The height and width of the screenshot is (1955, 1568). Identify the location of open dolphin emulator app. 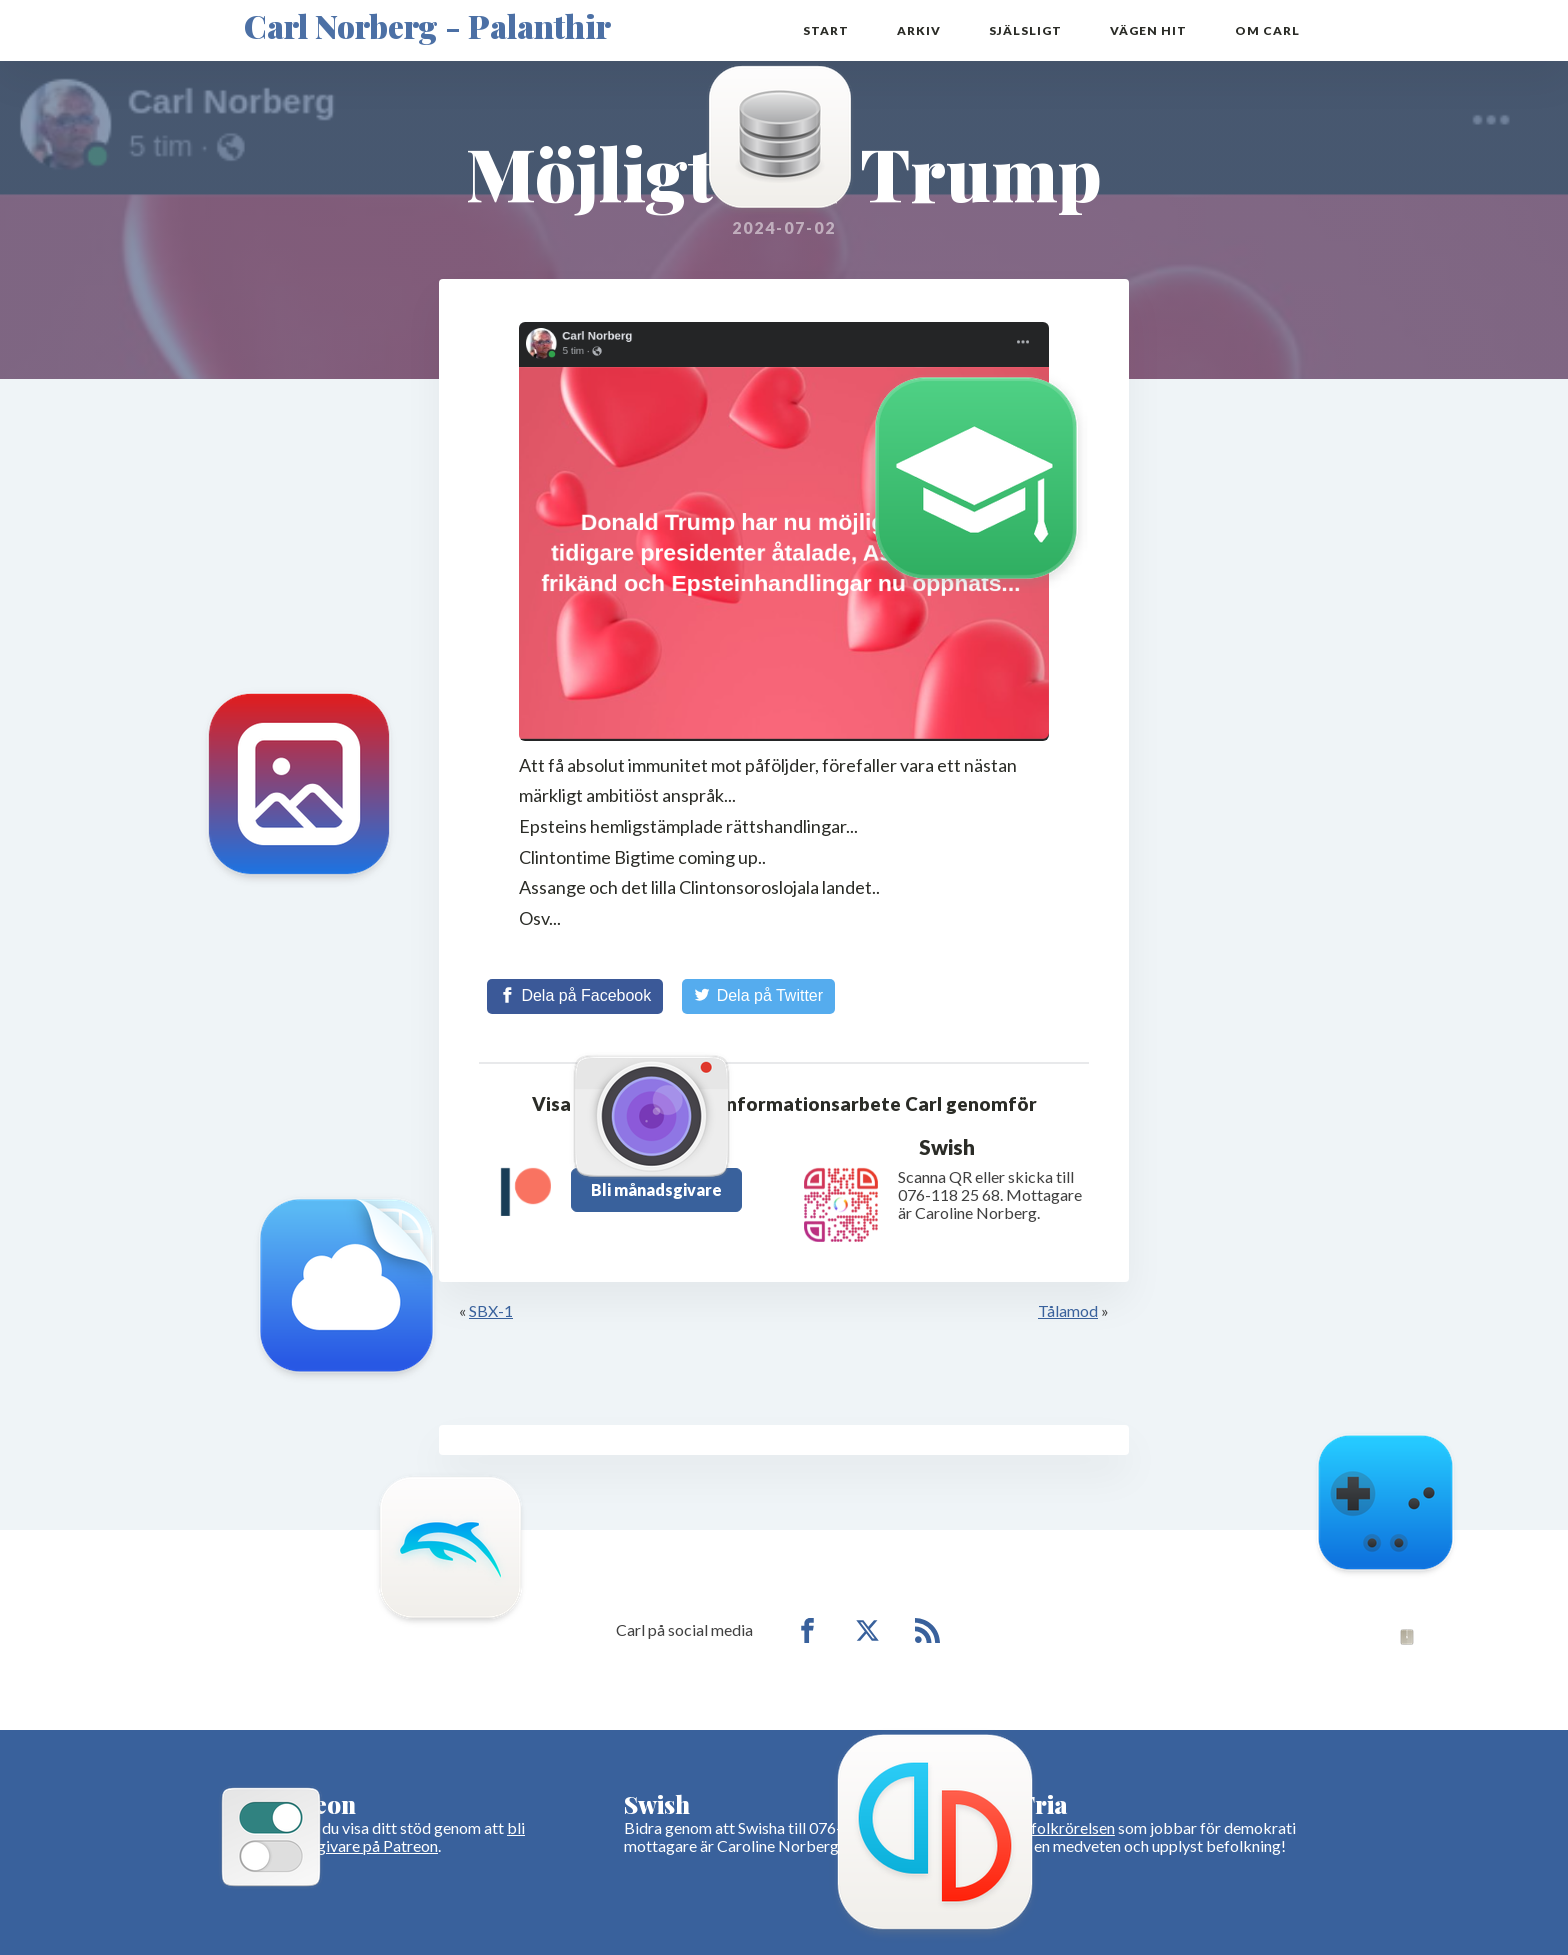
(450, 1547).